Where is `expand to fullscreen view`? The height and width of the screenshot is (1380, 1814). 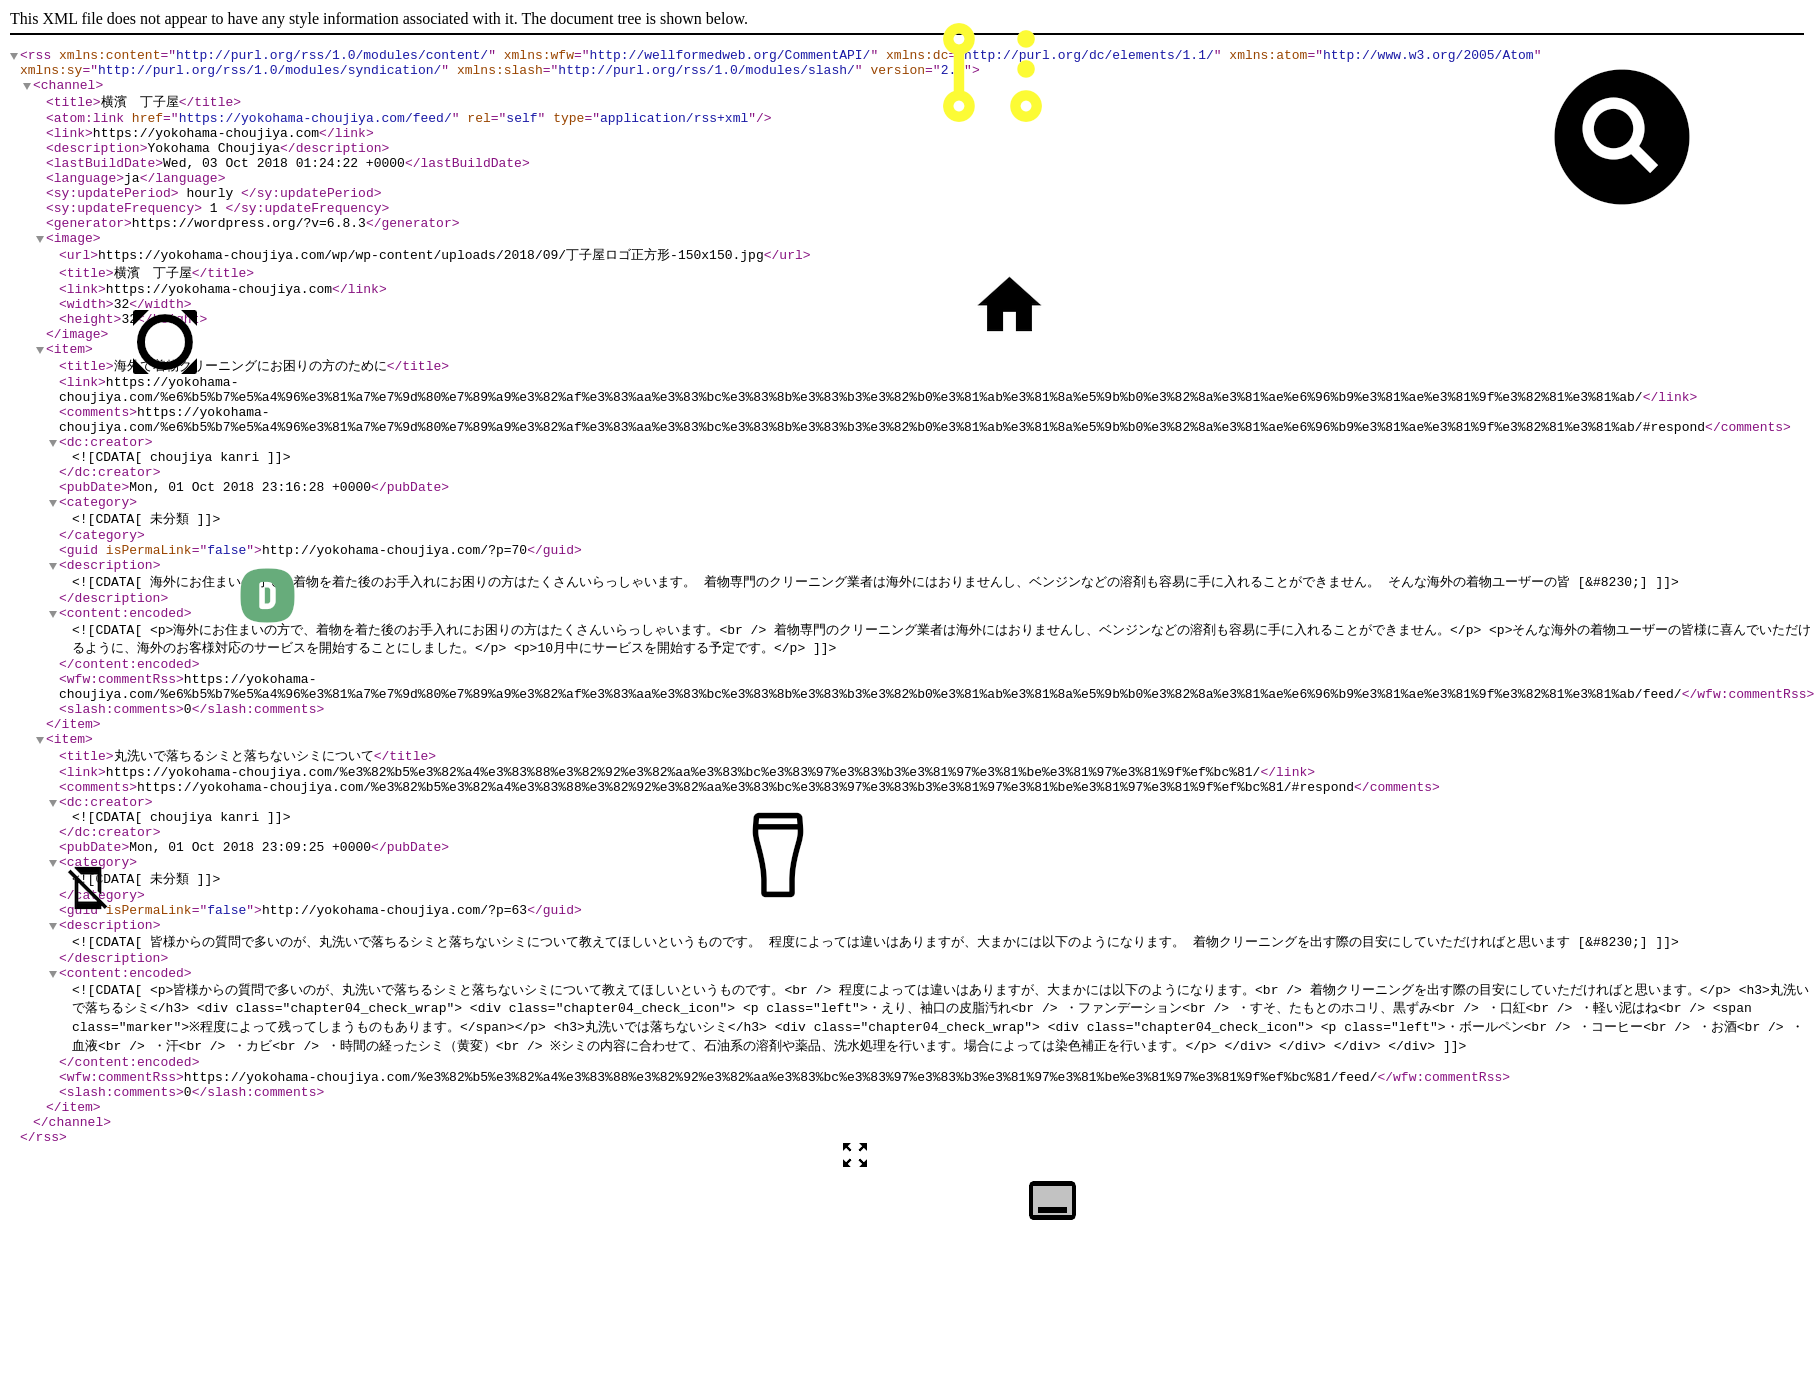 expand to fullscreen view is located at coordinates (855, 1155).